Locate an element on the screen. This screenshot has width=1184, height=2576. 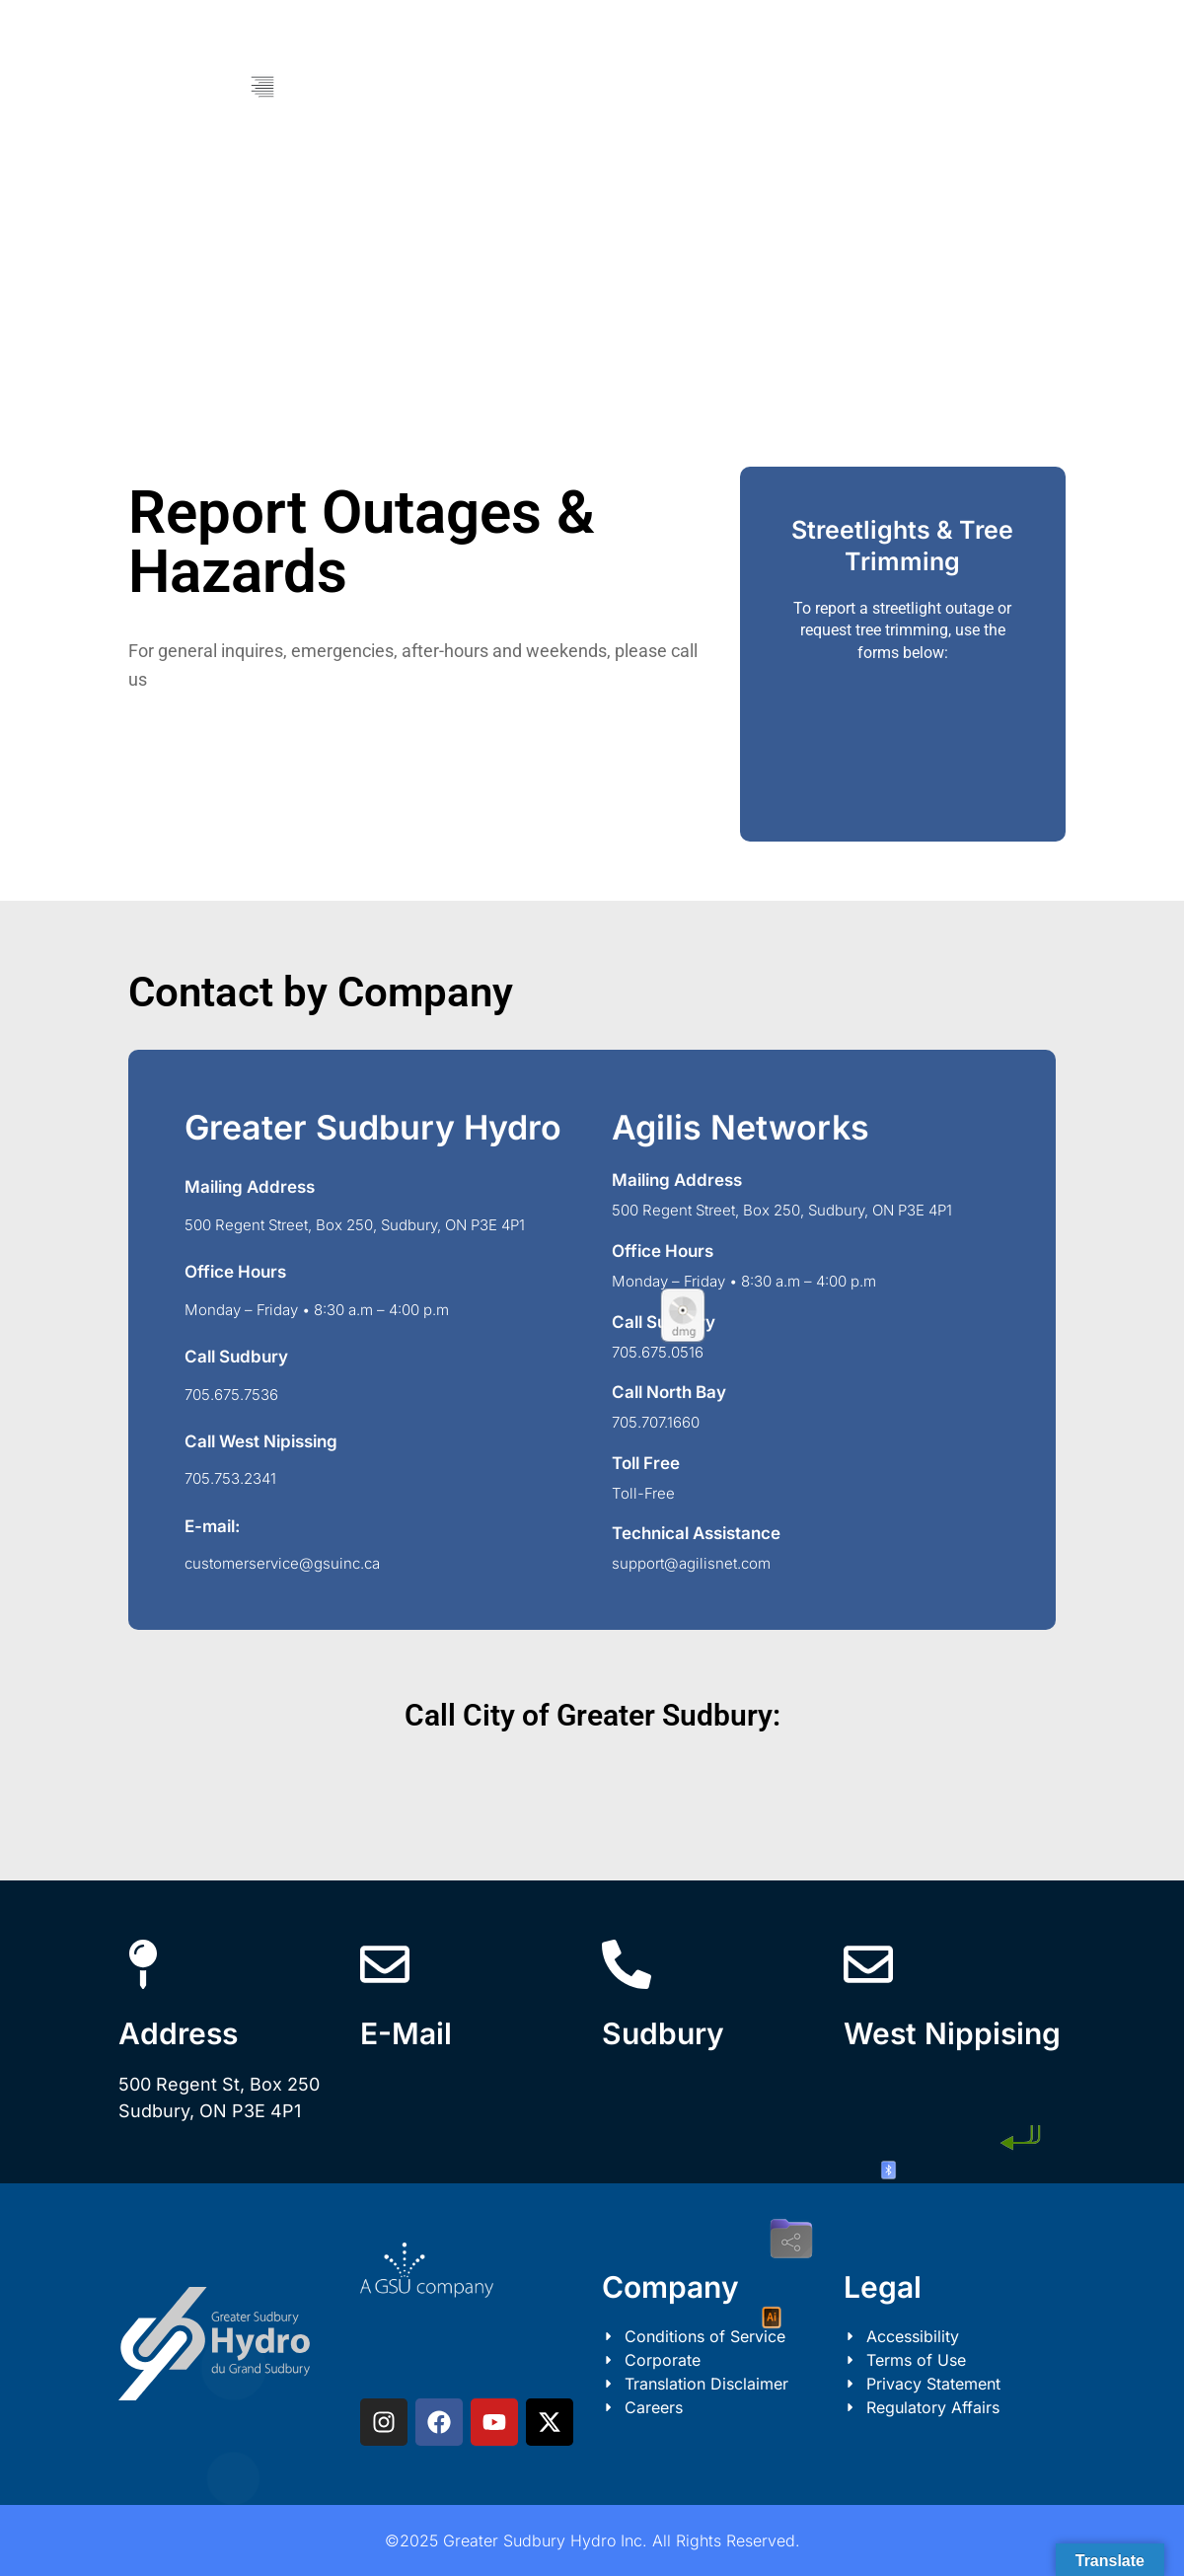
reply to all recipients of an email is located at coordinates (1019, 2134).